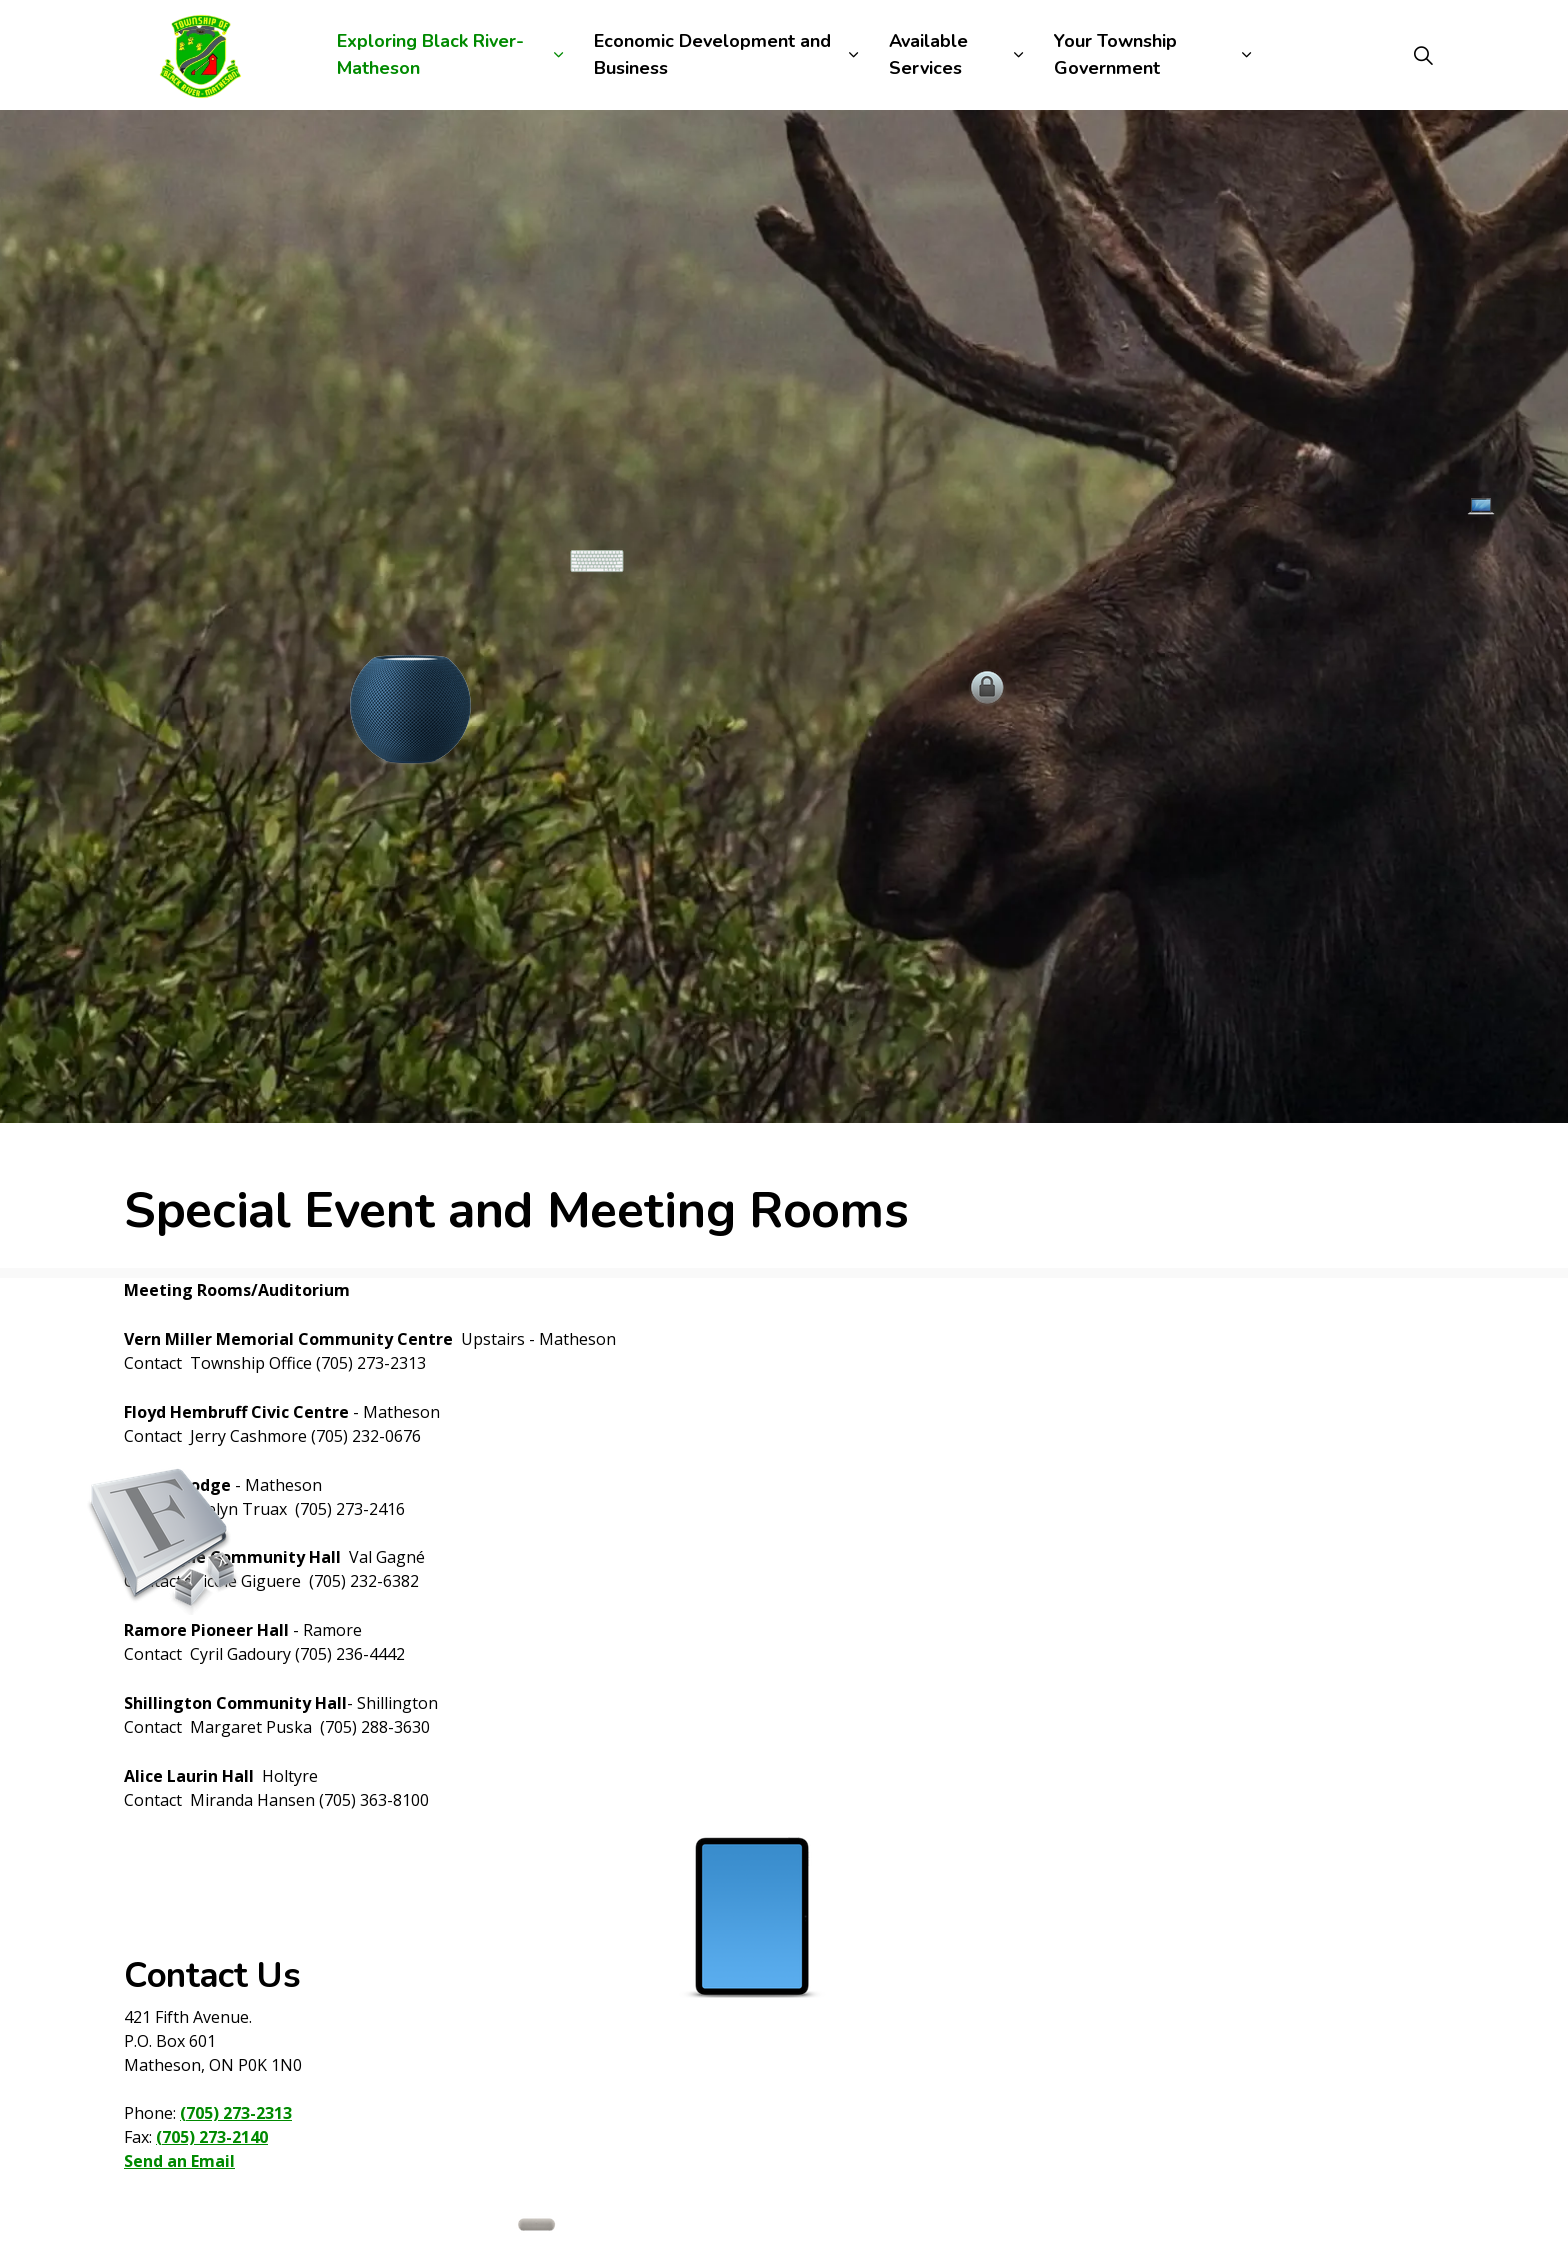 The width and height of the screenshot is (1568, 2245). I want to click on indicates a connected iPad device, so click(752, 1918).